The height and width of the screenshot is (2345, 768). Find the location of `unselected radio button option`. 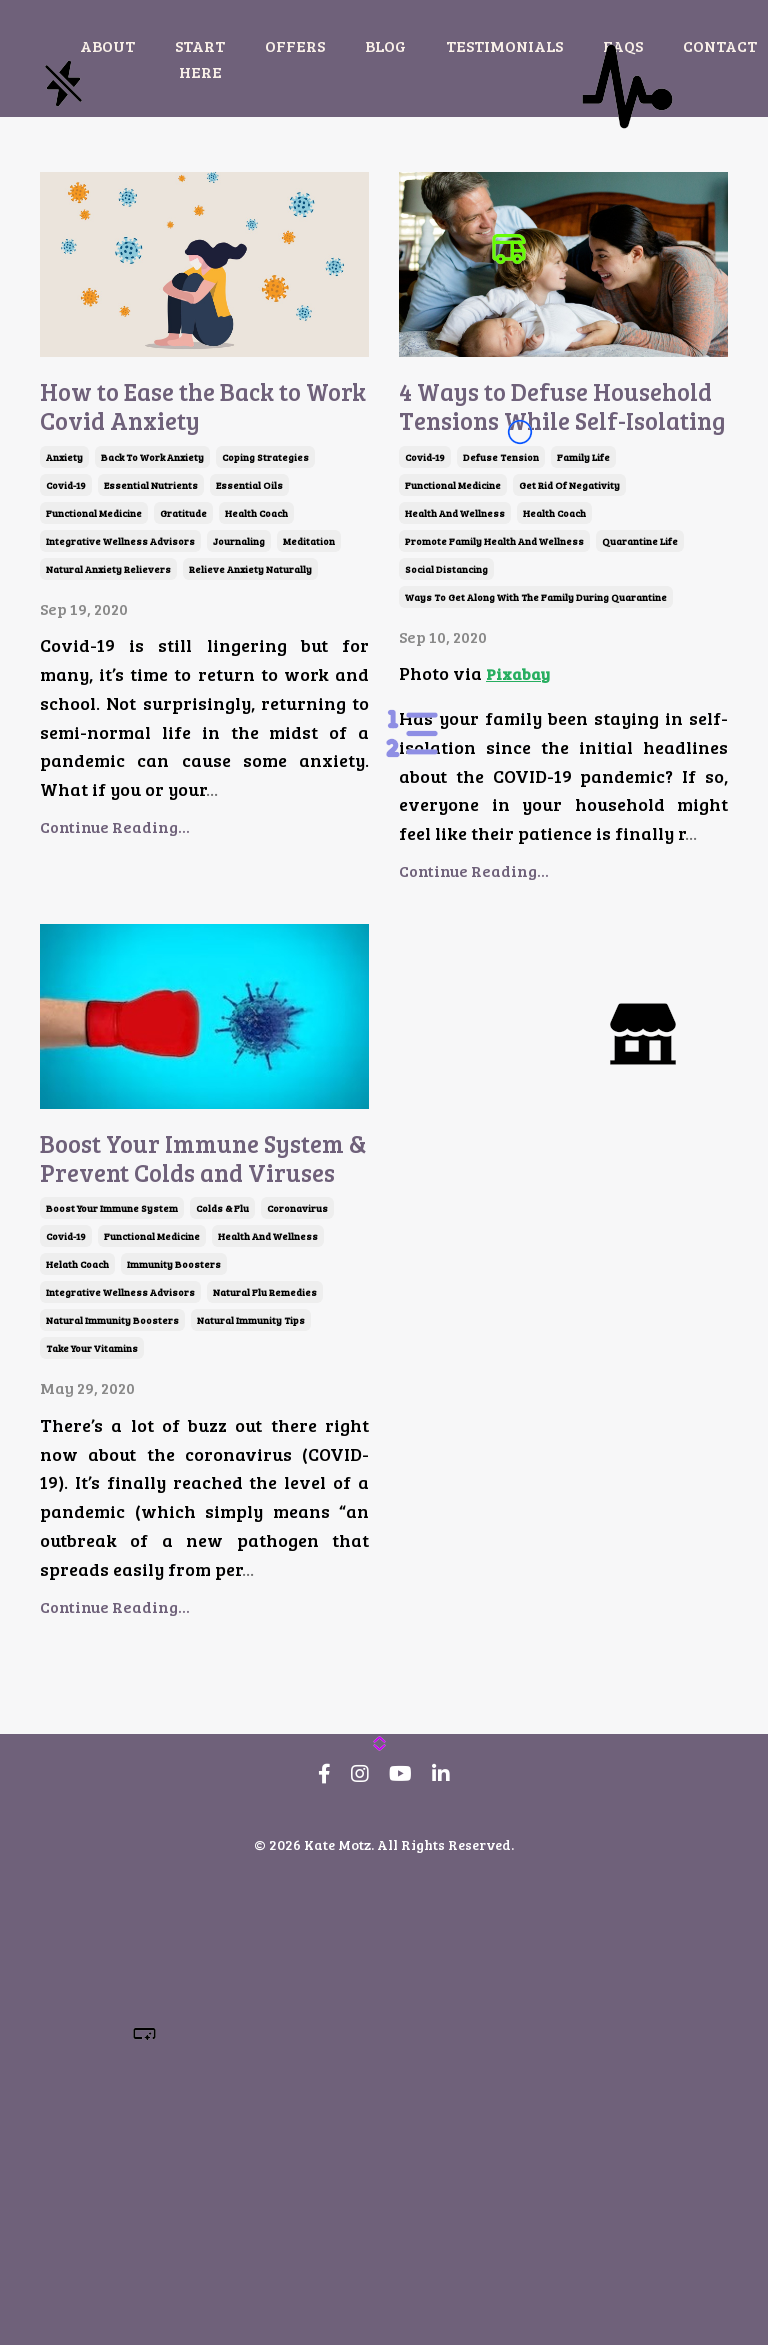

unselected radio button option is located at coordinates (520, 432).